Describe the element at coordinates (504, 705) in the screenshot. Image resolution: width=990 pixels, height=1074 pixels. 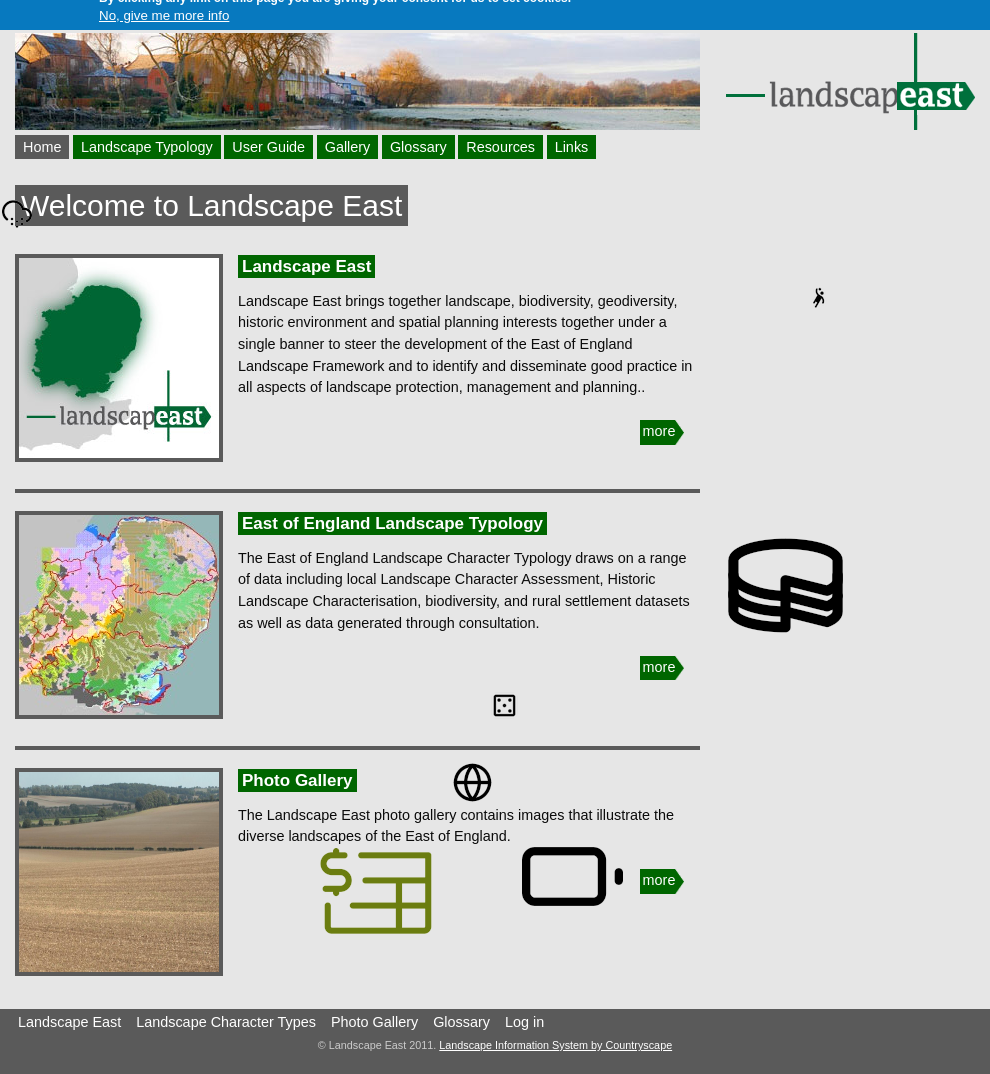
I see `access casino or gambling games` at that location.